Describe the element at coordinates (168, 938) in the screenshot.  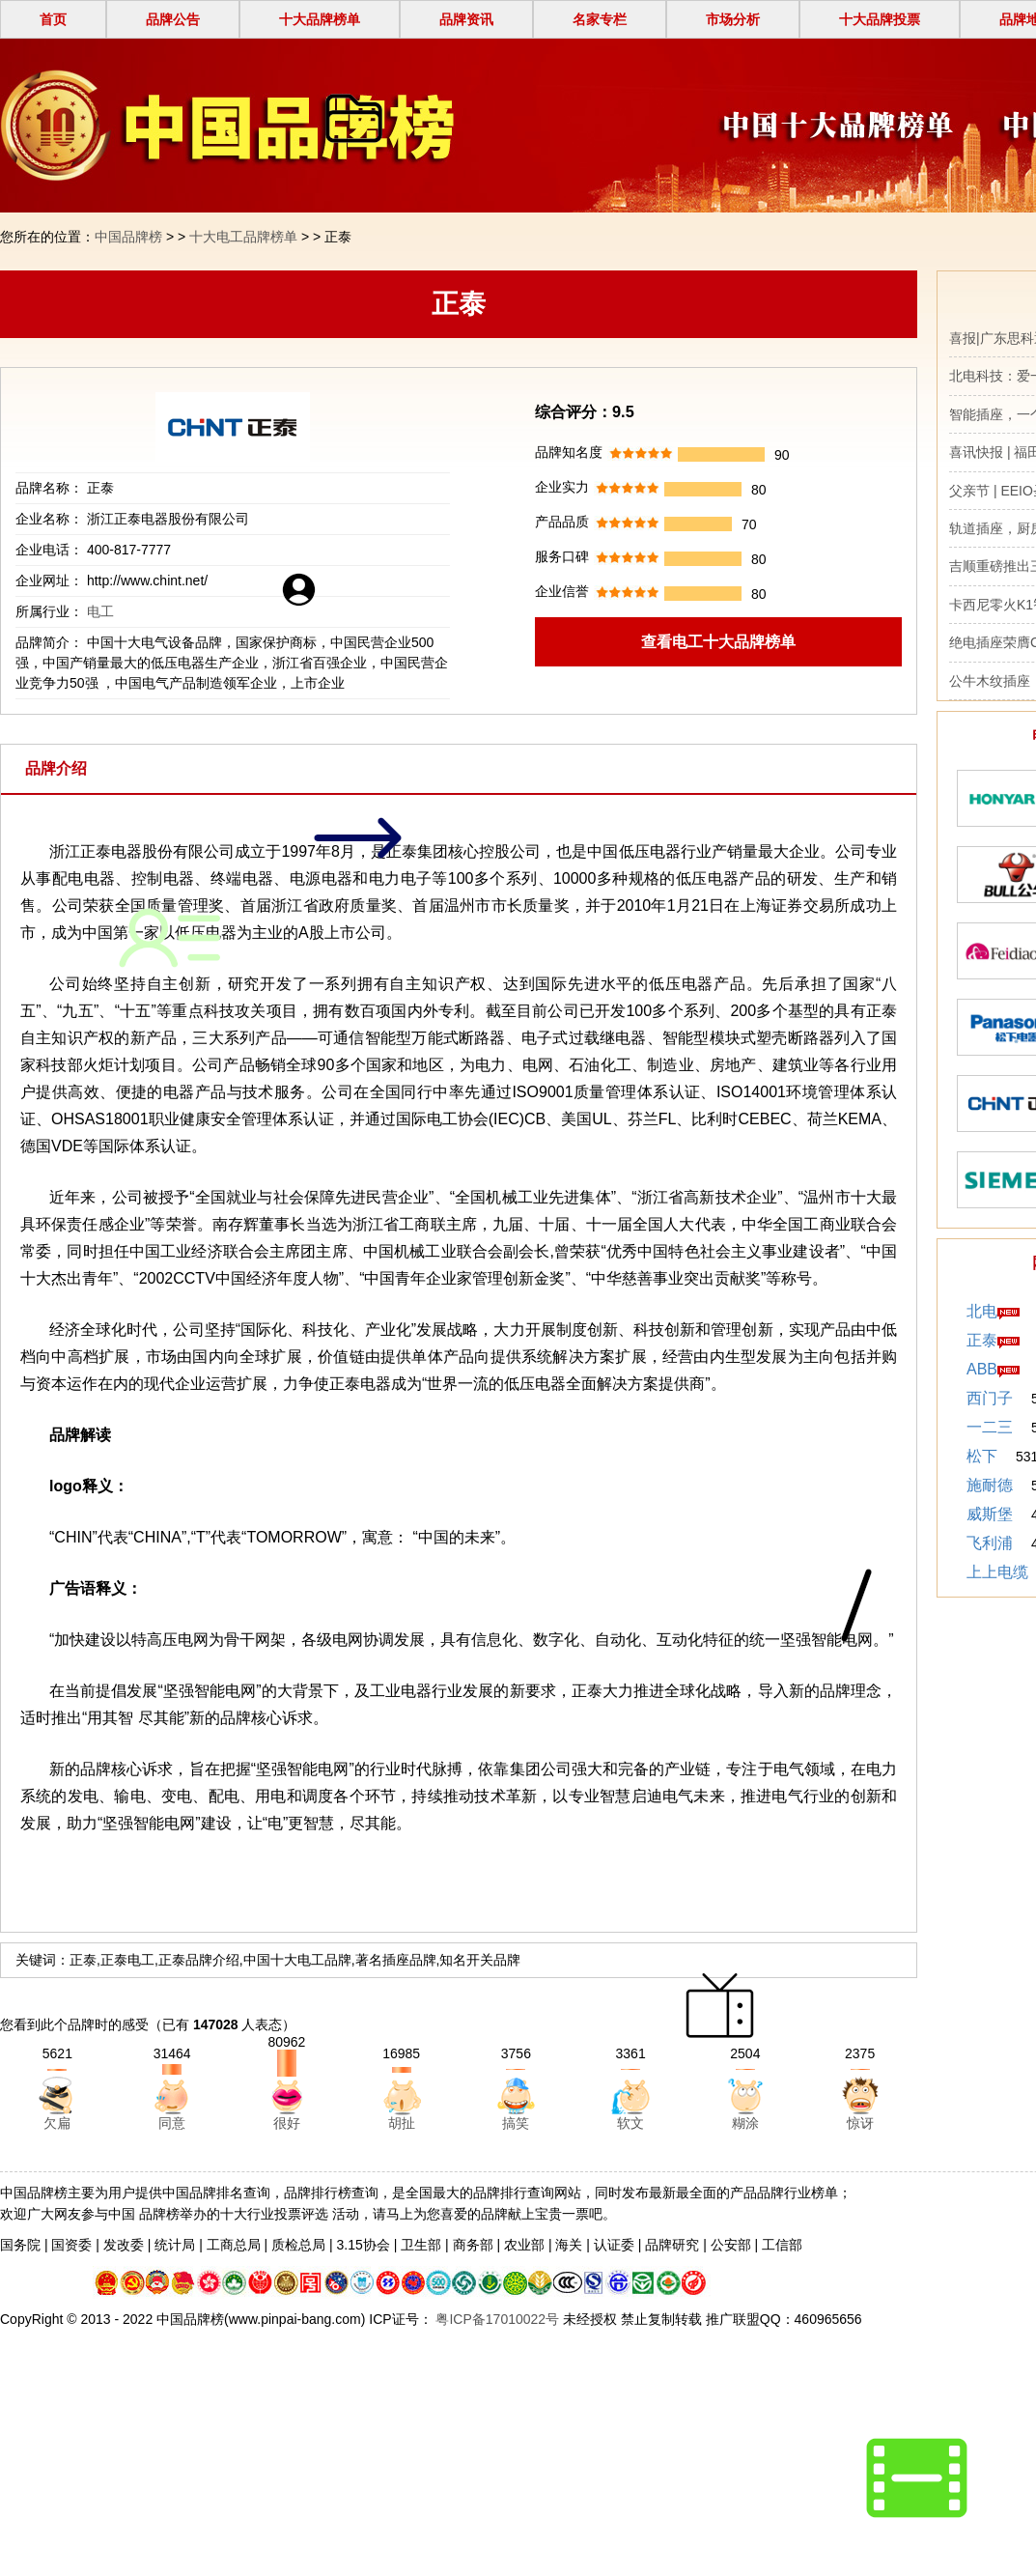
I see `view user directory or contact list` at that location.